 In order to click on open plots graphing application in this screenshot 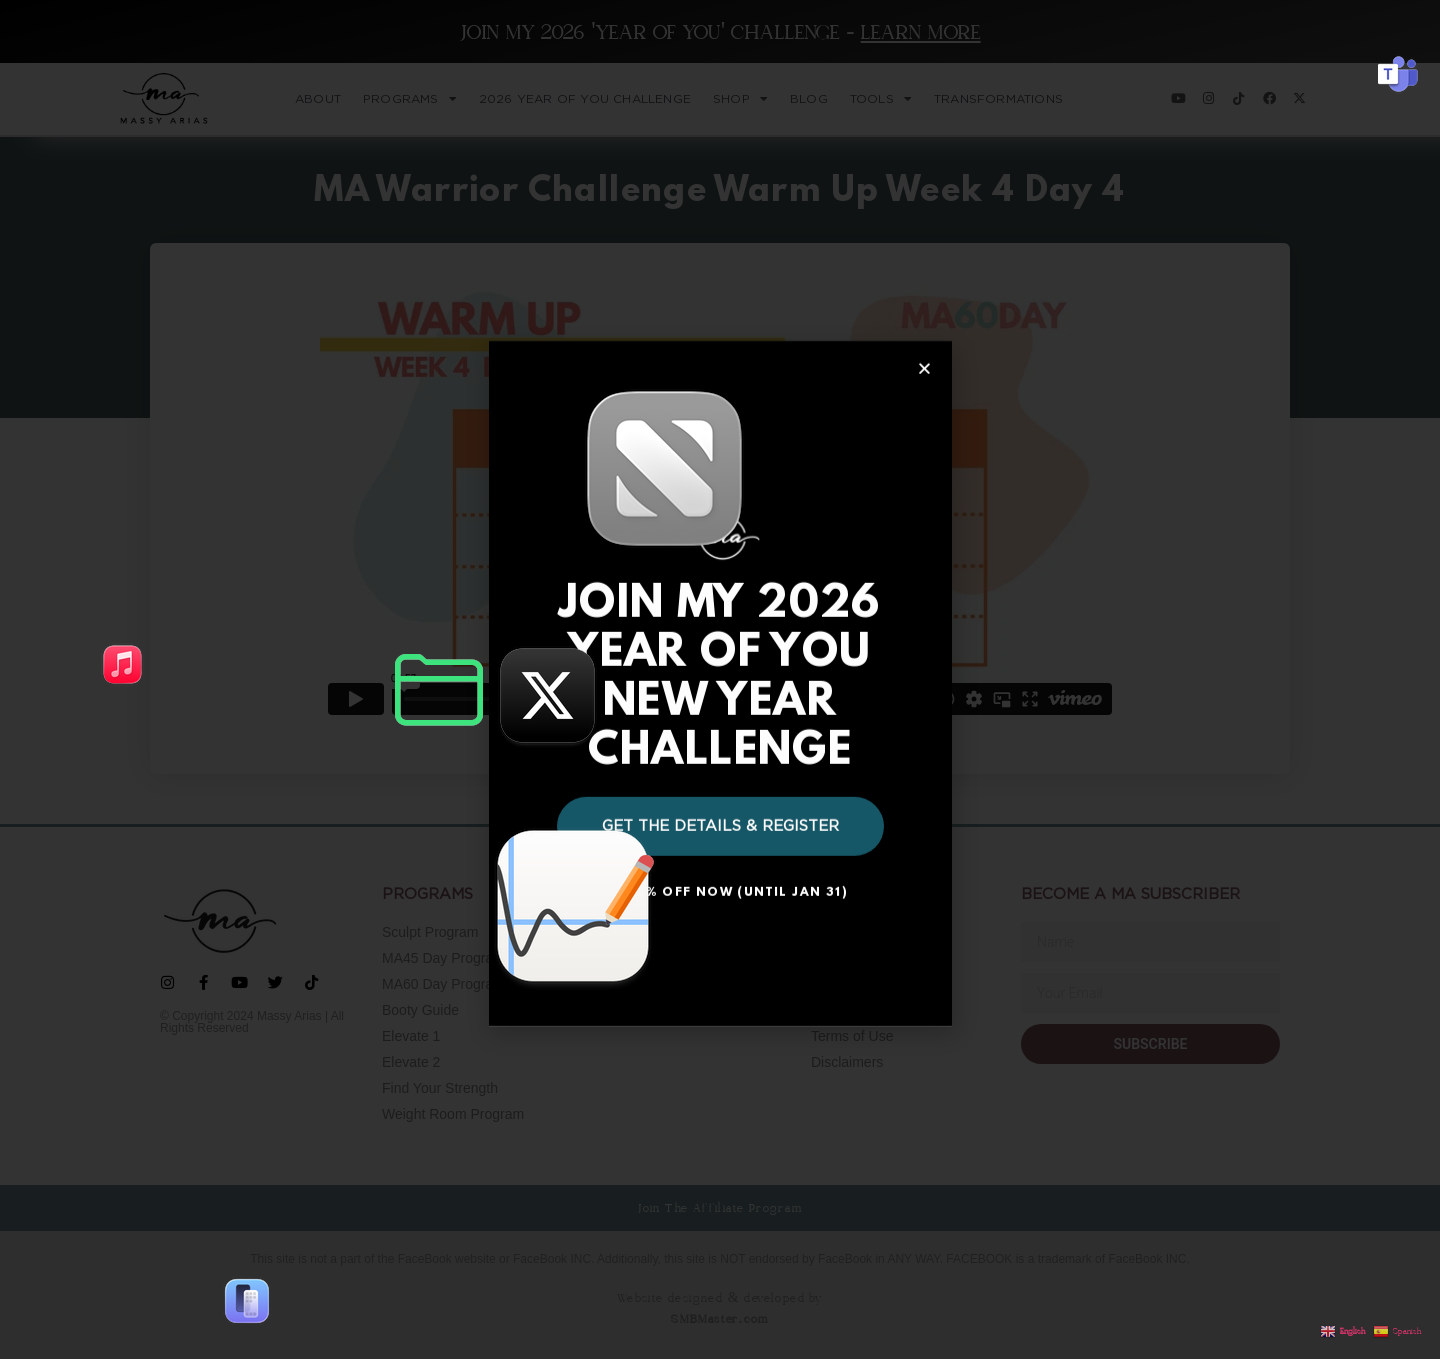, I will do `click(573, 906)`.